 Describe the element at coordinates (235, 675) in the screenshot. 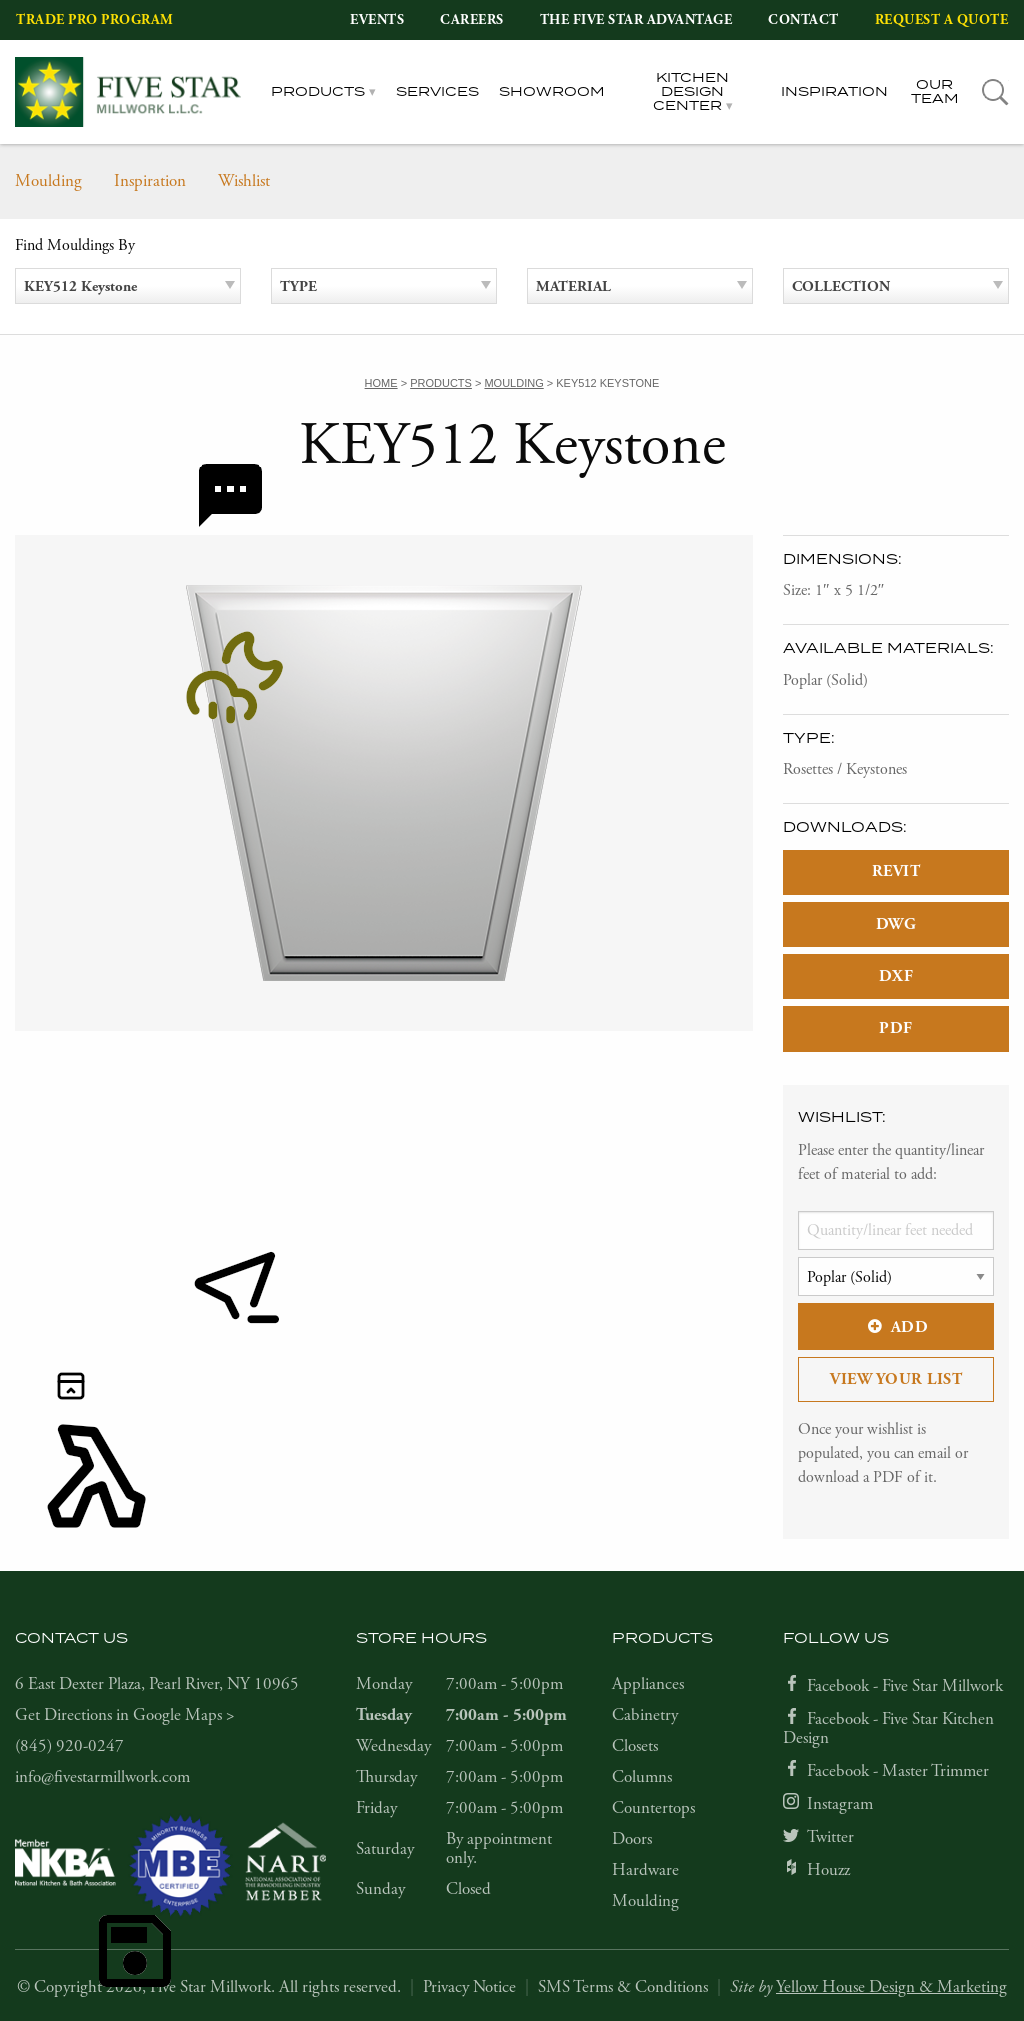

I see `indicates nighttime rainy weather conditions` at that location.